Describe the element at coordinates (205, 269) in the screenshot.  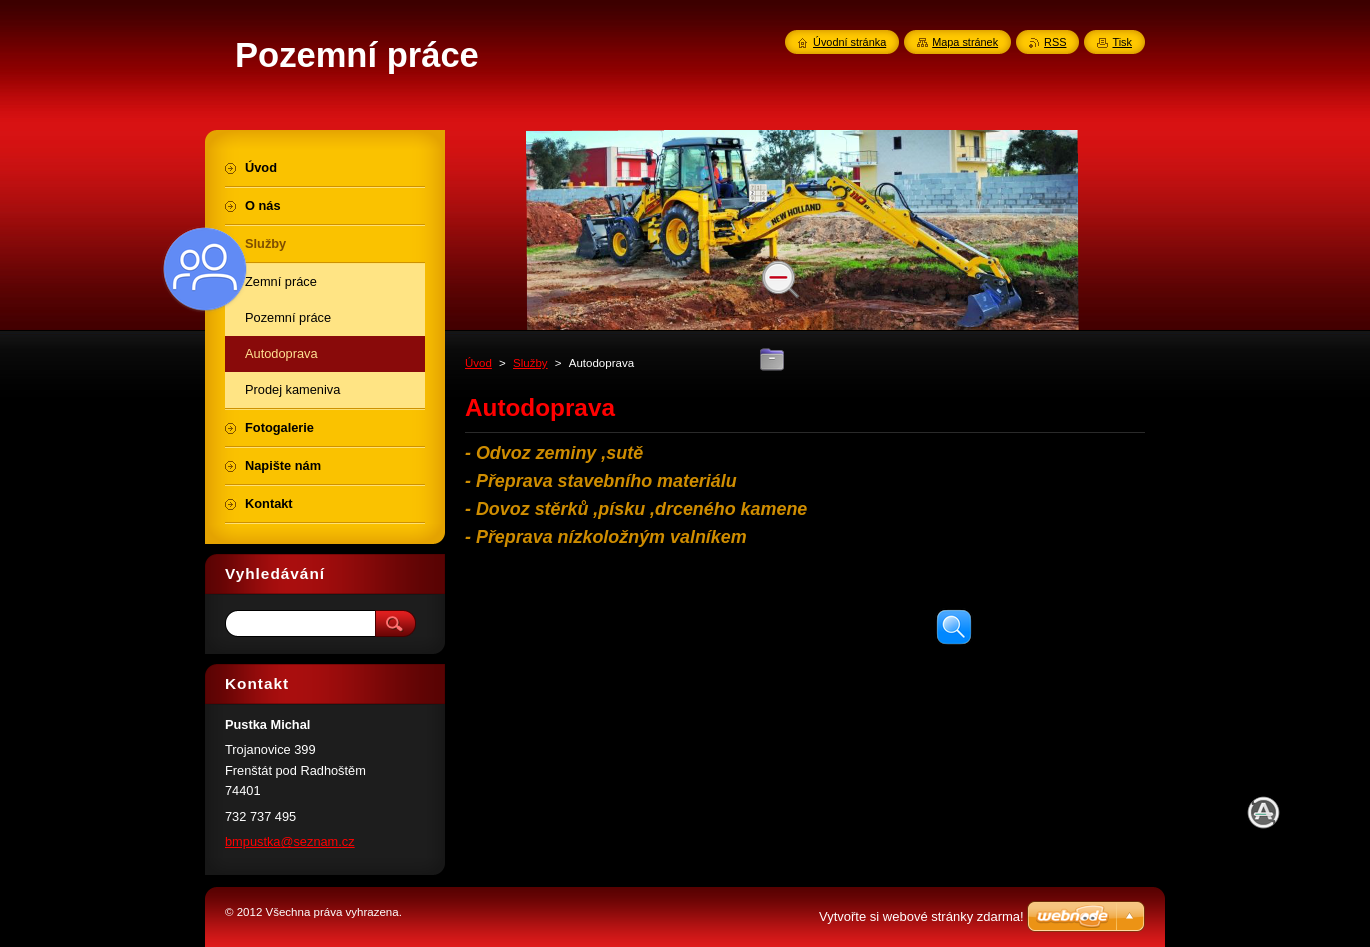
I see `access user accounts and settings` at that location.